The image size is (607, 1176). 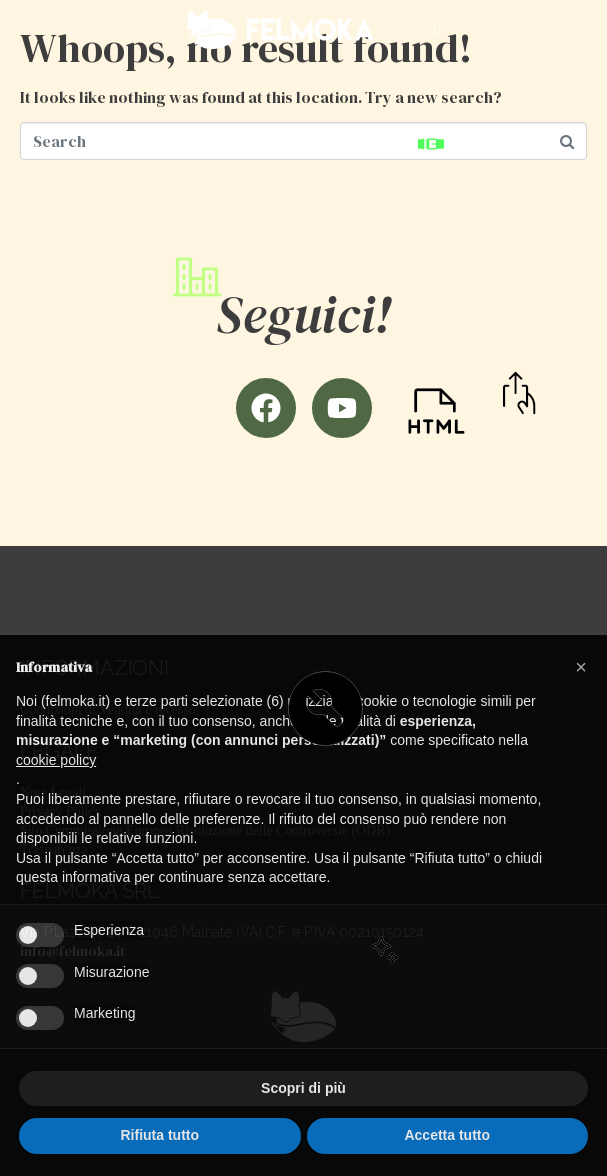 I want to click on indicates AI-generated or enhanced content, so click(x=385, y=950).